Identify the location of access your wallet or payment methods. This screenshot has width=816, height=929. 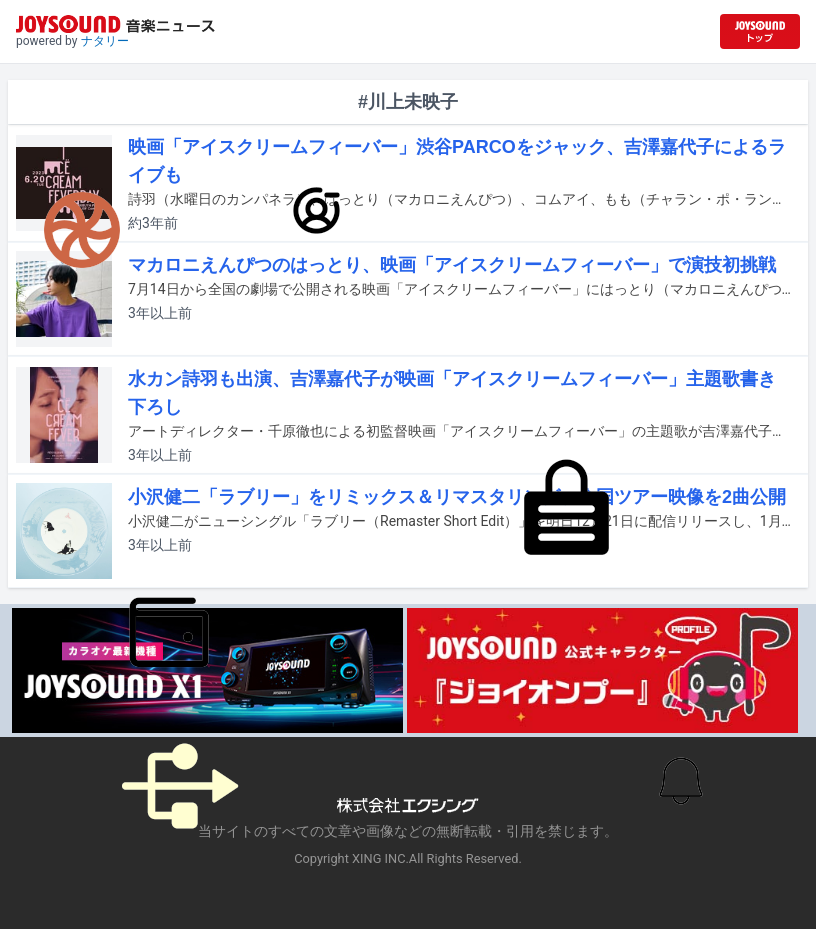
(167, 635).